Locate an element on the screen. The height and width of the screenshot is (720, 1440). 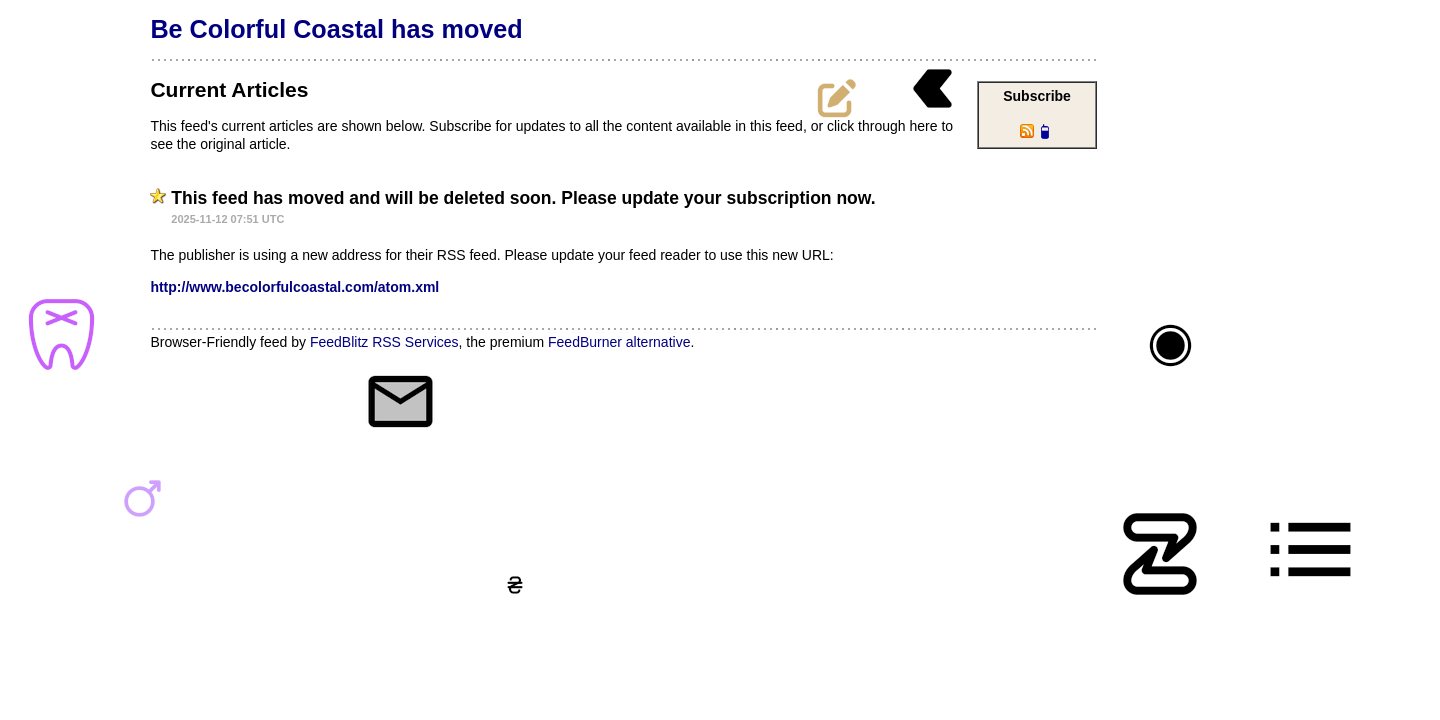
select male gender option is located at coordinates (142, 498).